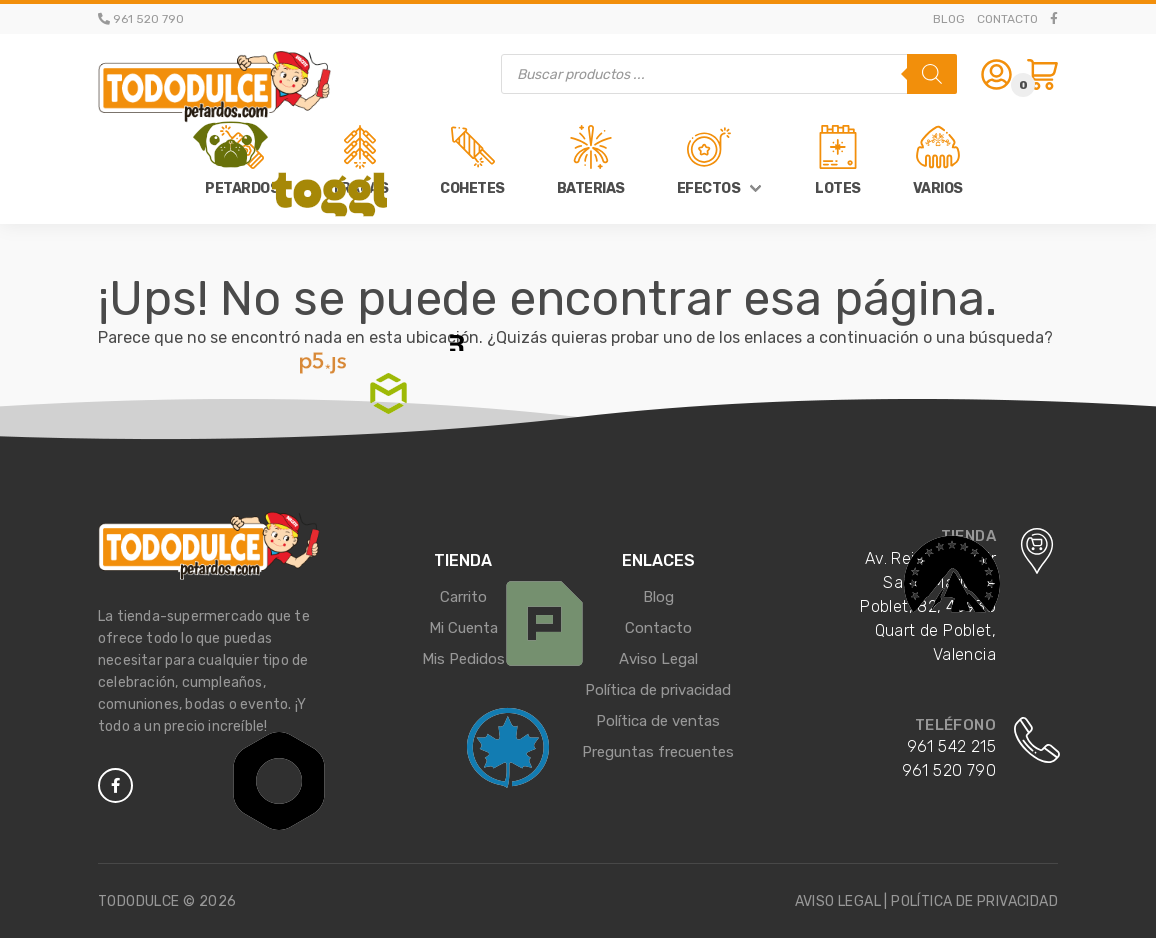 Image resolution: width=1156 pixels, height=938 pixels. I want to click on open Toggl time tracking app, so click(329, 194).